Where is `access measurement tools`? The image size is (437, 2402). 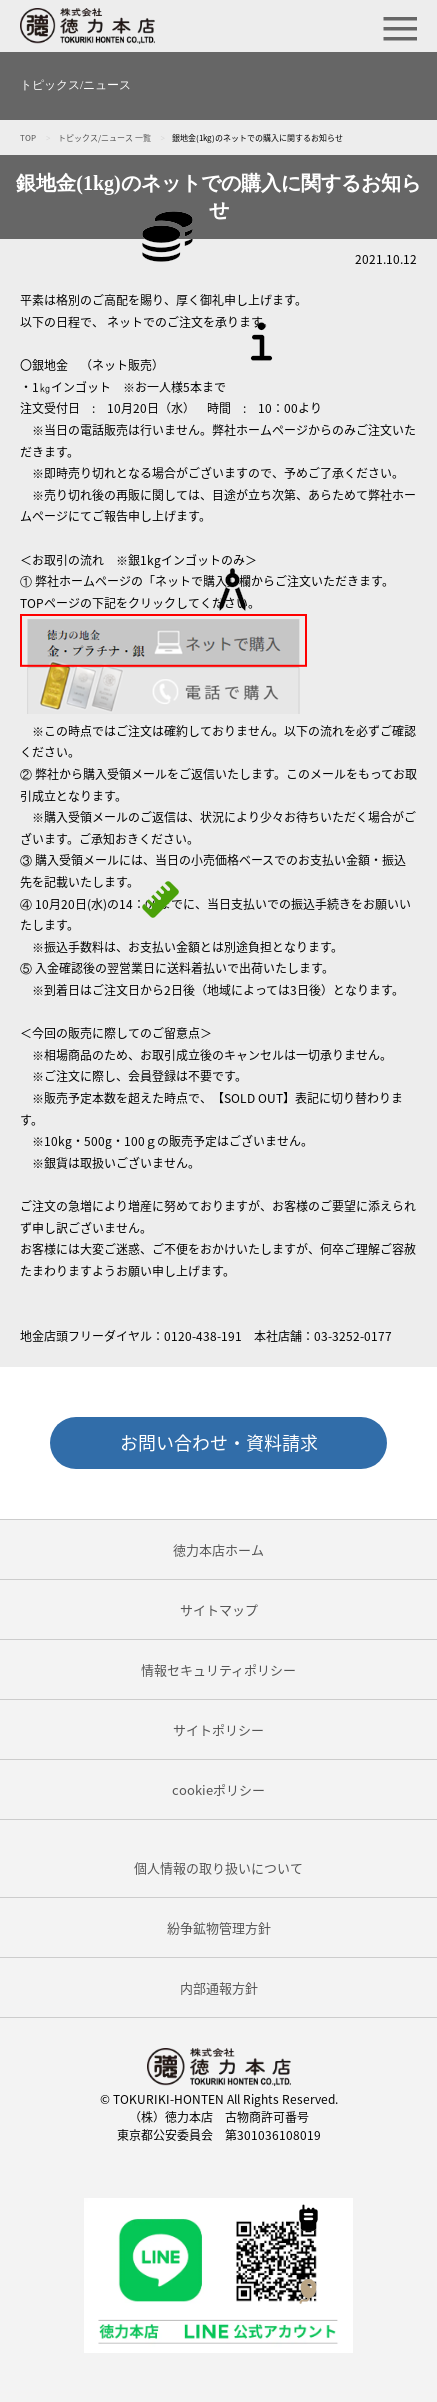
access measurement tools is located at coordinates (160, 899).